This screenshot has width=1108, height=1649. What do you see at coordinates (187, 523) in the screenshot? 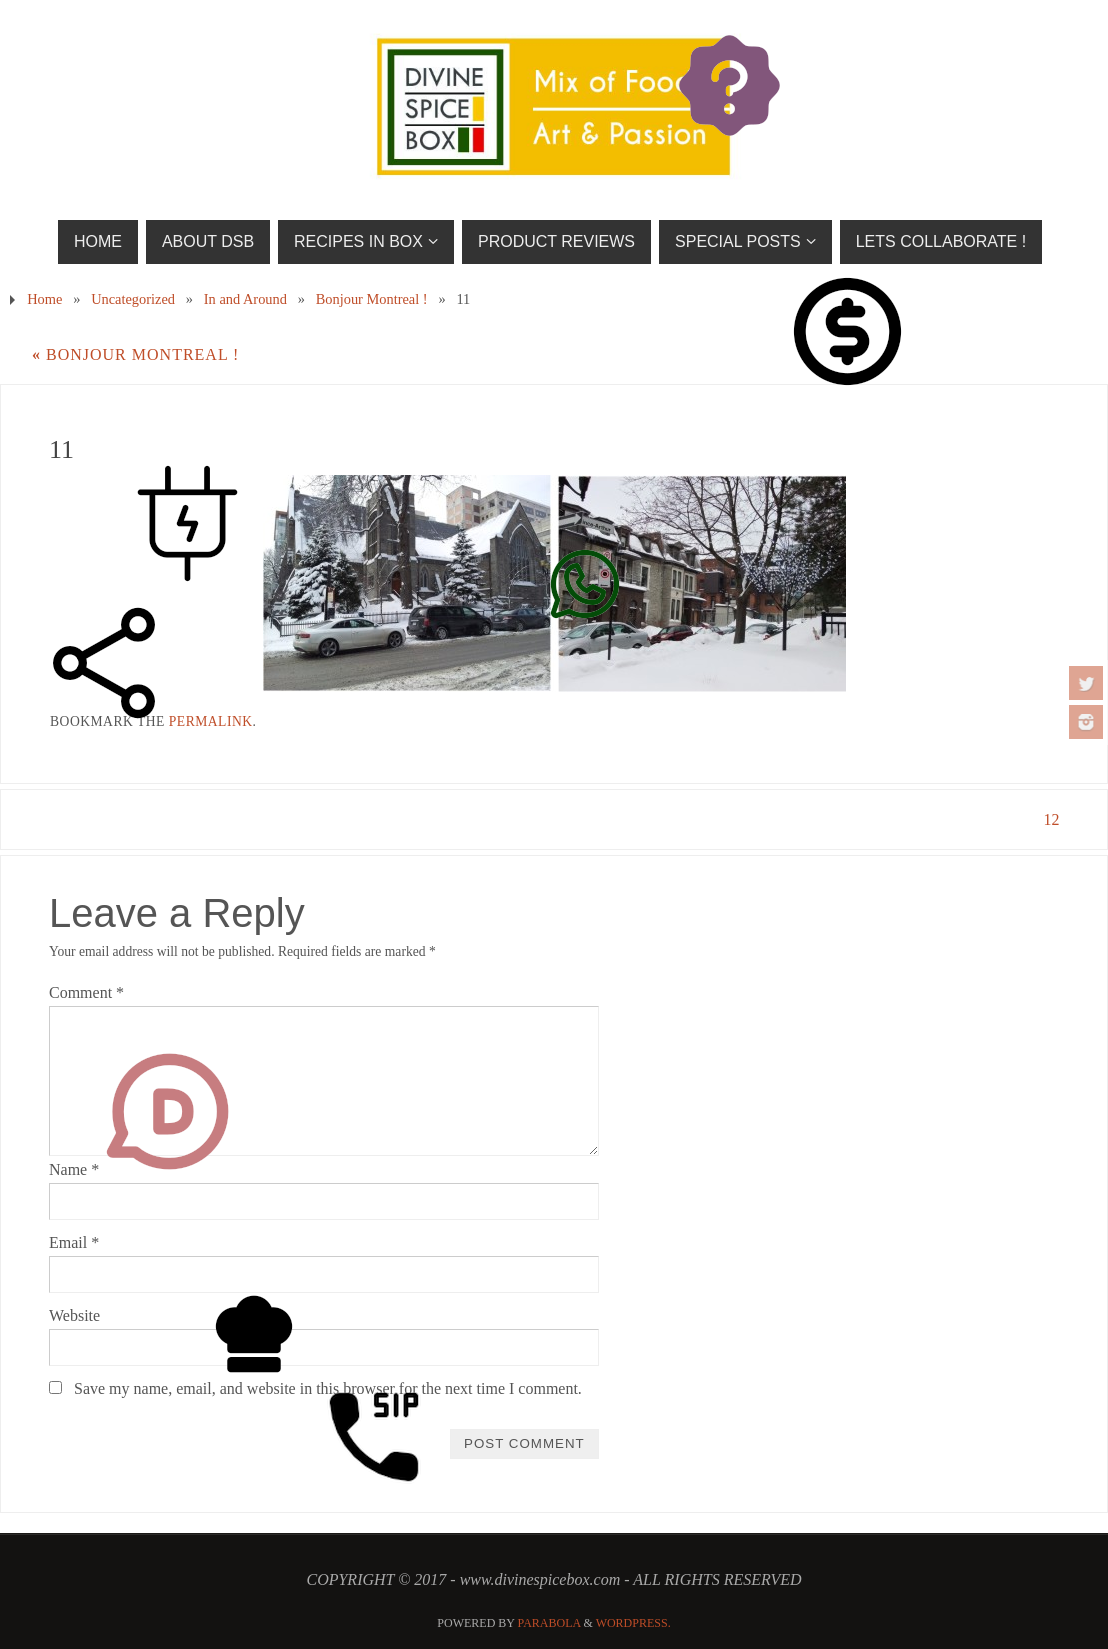
I see `device is currently charging` at bounding box center [187, 523].